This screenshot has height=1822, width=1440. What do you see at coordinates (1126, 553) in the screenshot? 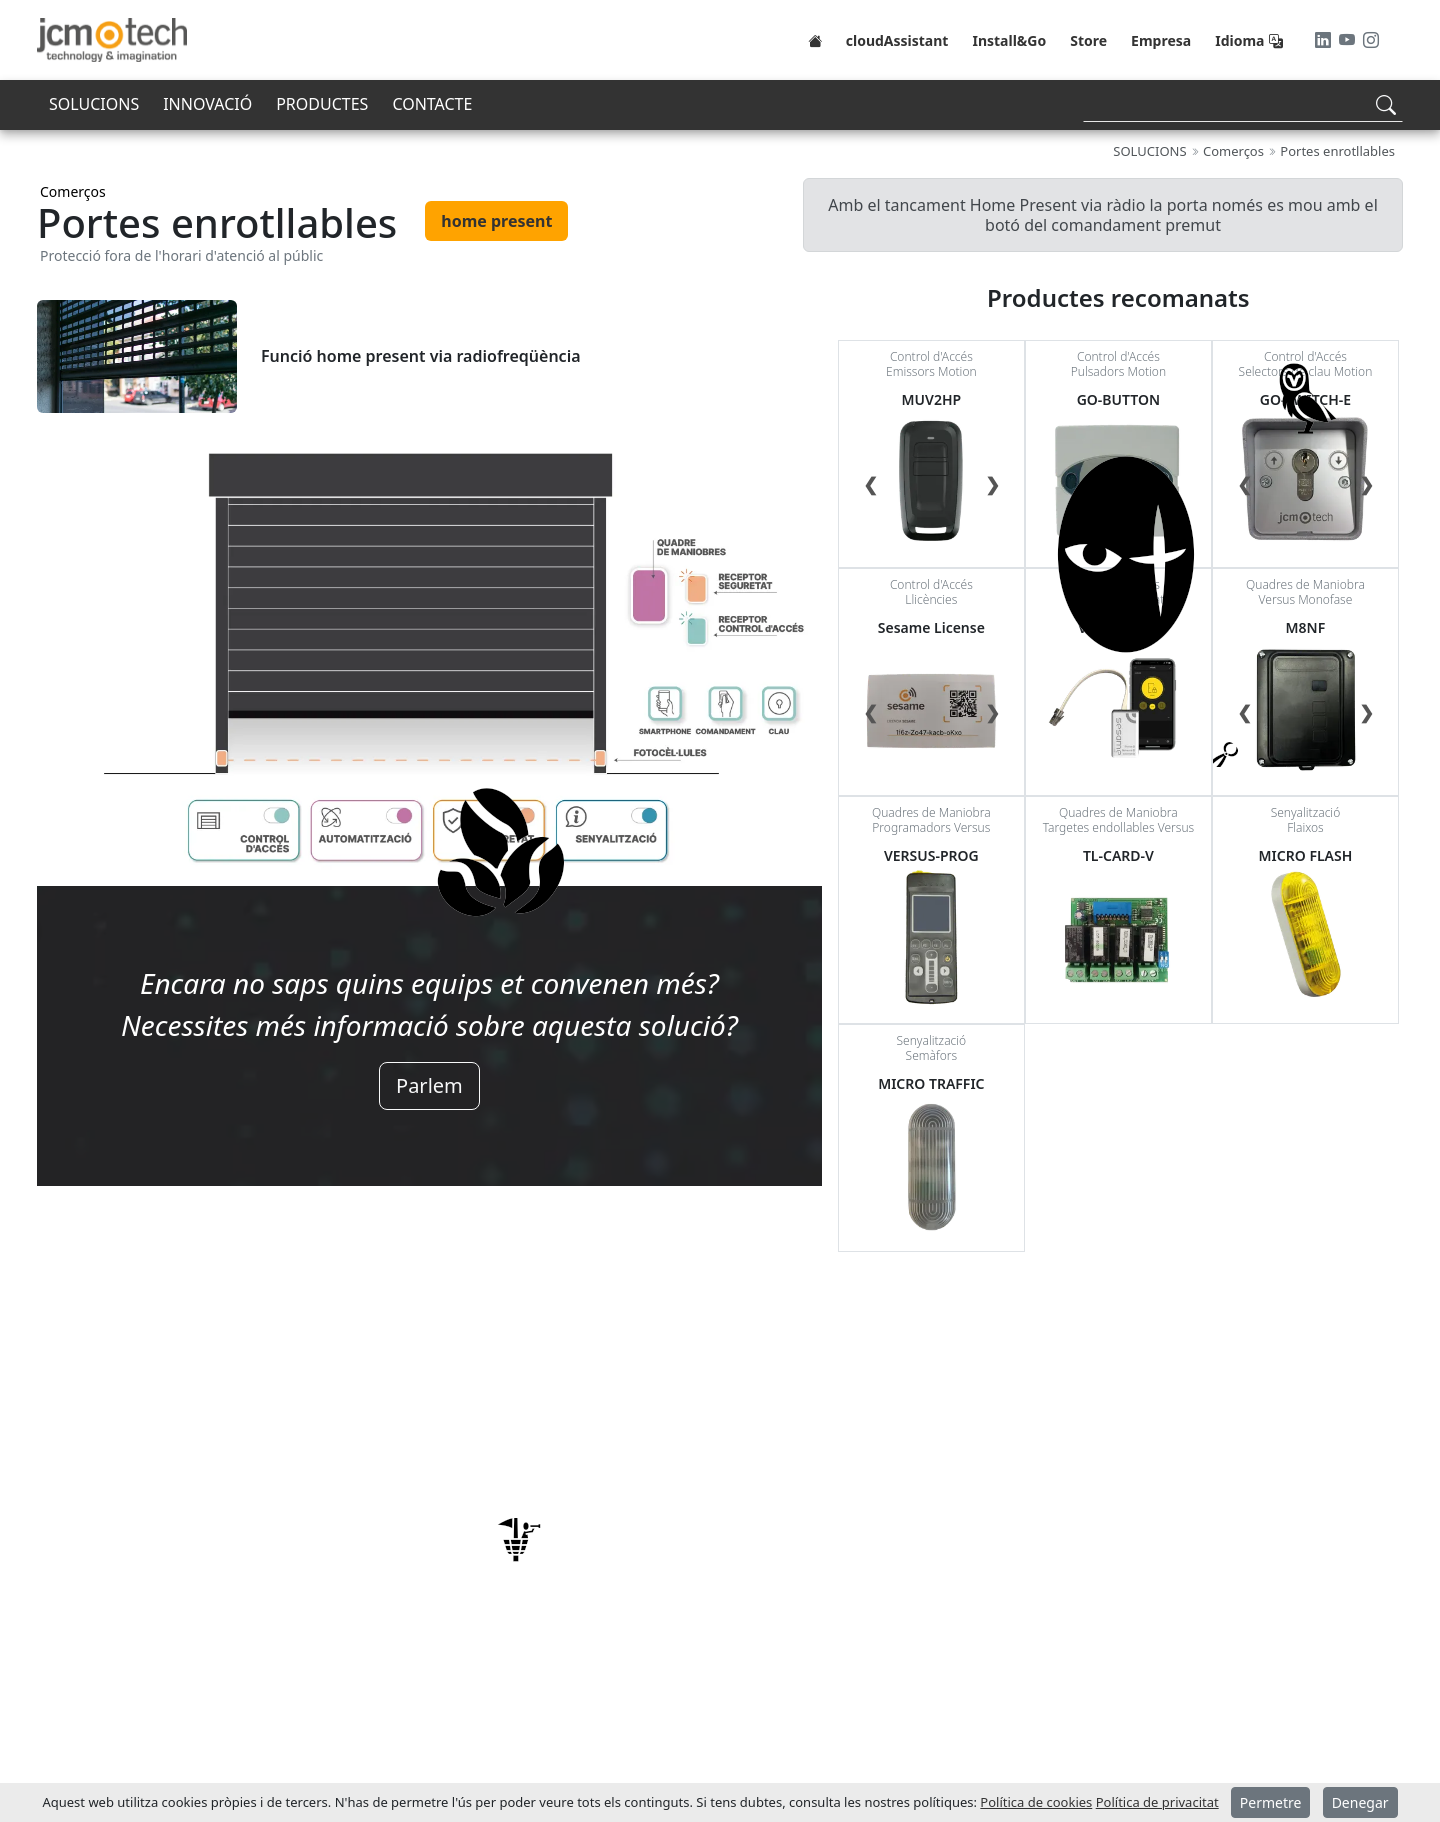
I see `select a cyclops or one-eyed character` at bounding box center [1126, 553].